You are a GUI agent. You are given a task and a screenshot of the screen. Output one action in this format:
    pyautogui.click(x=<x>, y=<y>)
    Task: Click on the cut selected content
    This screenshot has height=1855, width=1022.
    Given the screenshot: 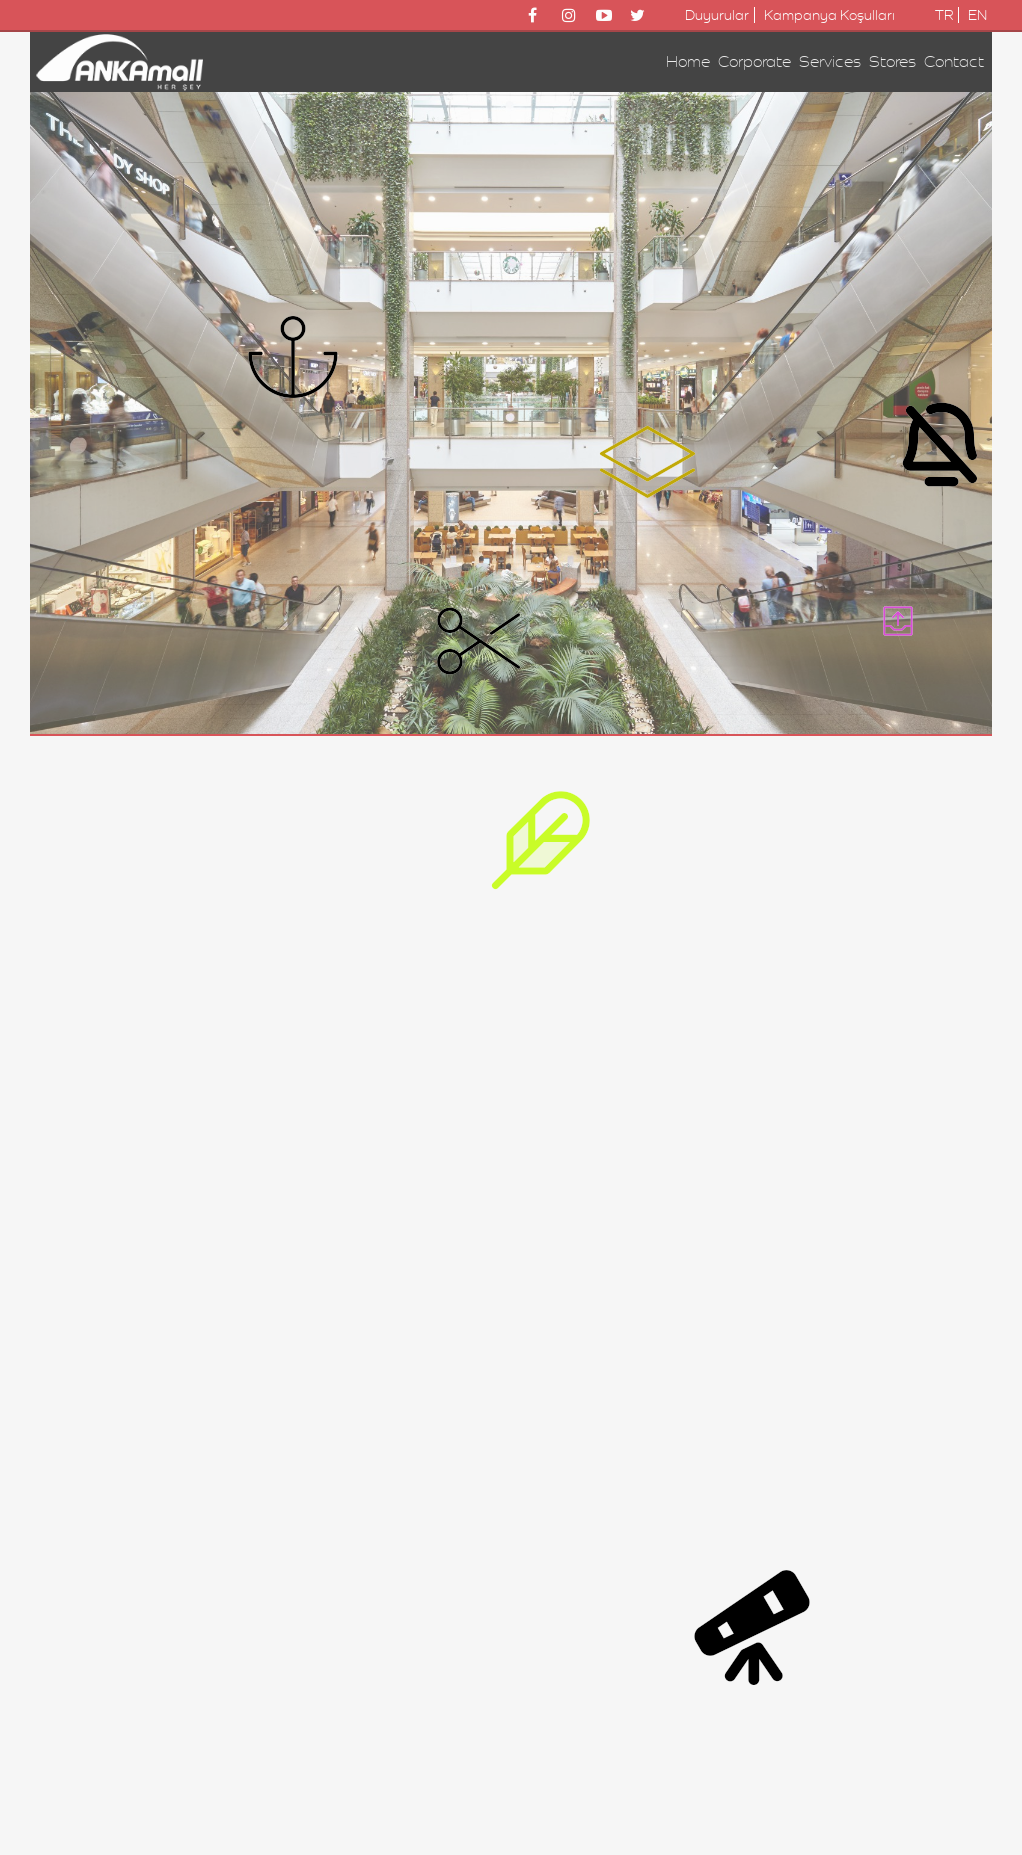 What is the action you would take?
    pyautogui.click(x=477, y=641)
    